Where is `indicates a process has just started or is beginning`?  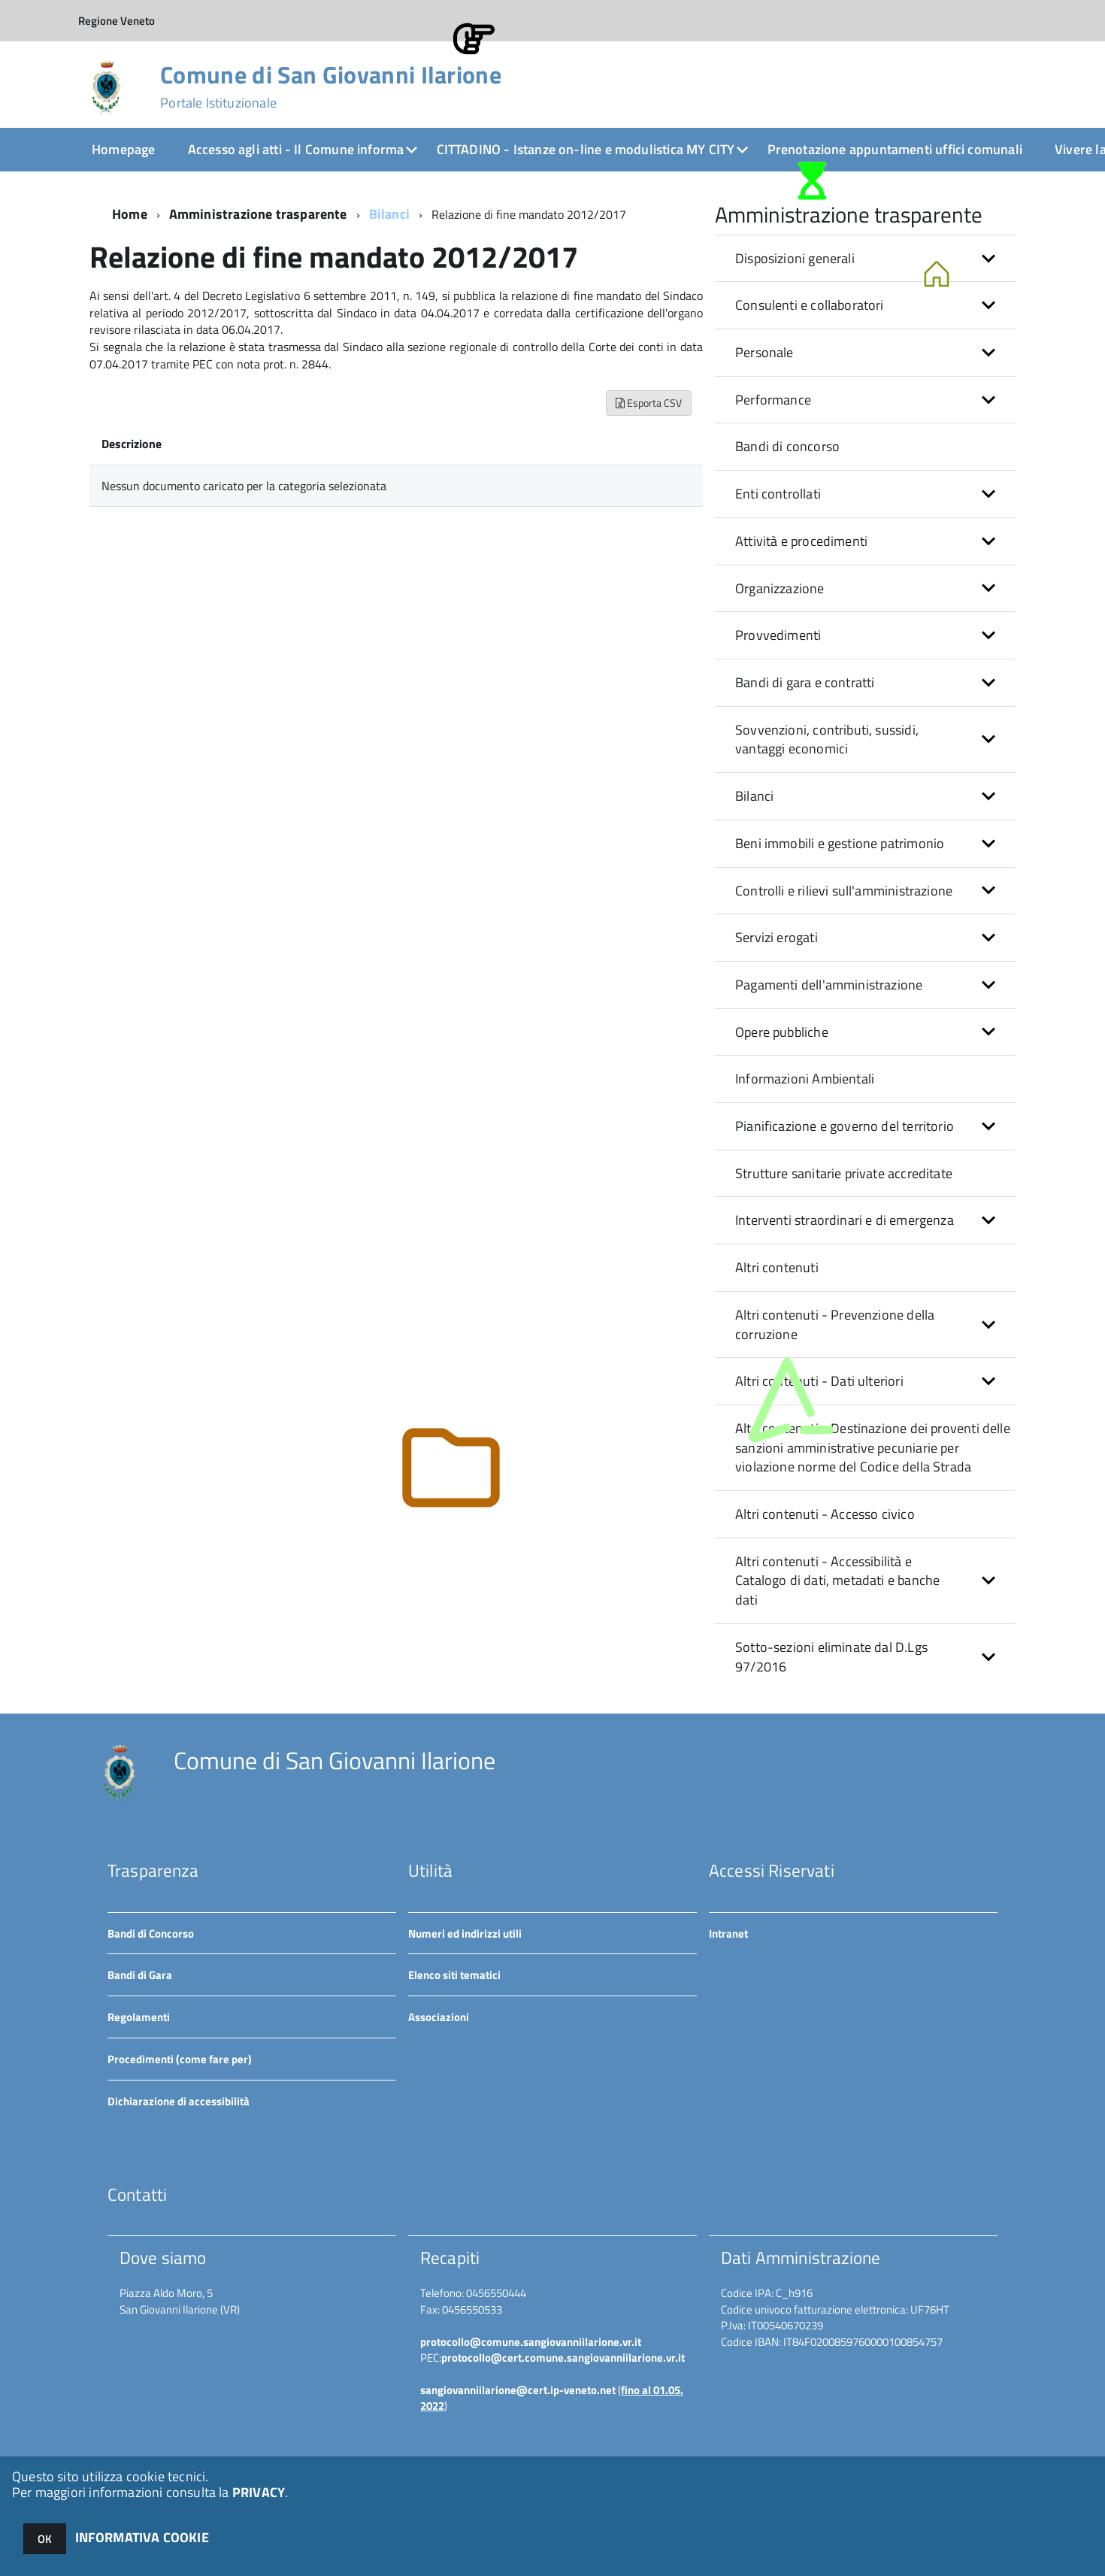 indicates a process has just started or is beginning is located at coordinates (812, 180).